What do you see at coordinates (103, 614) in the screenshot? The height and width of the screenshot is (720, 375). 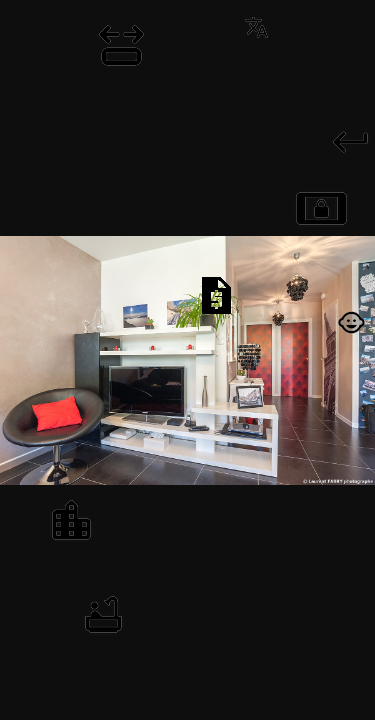 I see `indicates bathroom amenities available` at bounding box center [103, 614].